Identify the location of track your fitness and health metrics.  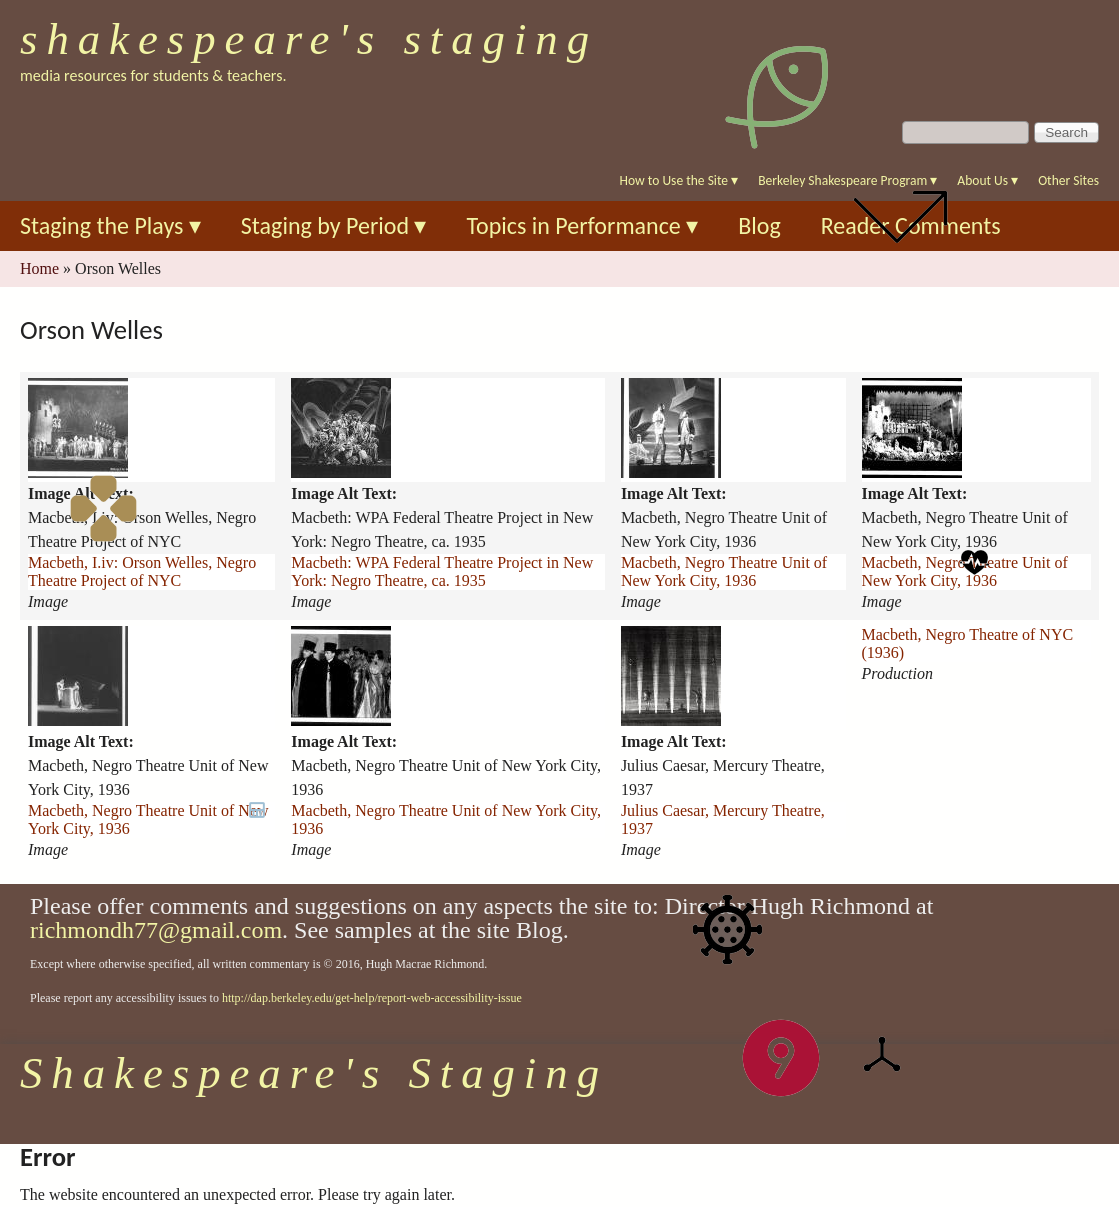
(974, 562).